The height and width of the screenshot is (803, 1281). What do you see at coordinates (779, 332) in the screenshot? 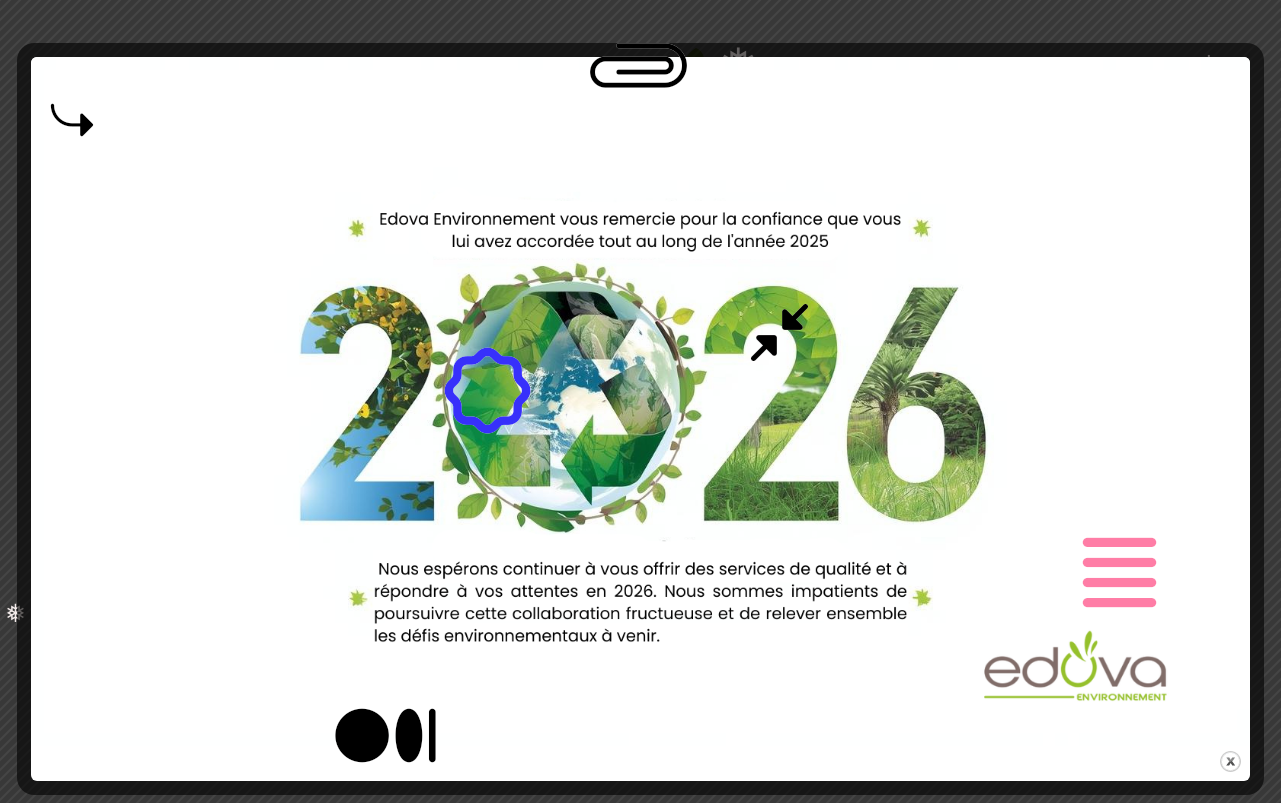
I see `minimize or collapse content` at bounding box center [779, 332].